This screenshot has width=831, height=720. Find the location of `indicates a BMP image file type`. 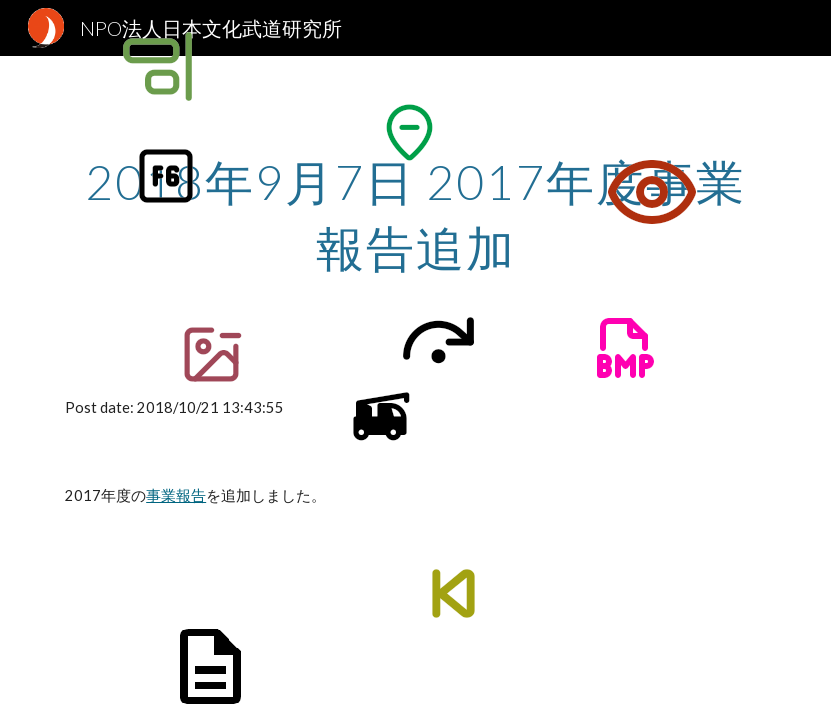

indicates a BMP image file type is located at coordinates (624, 348).